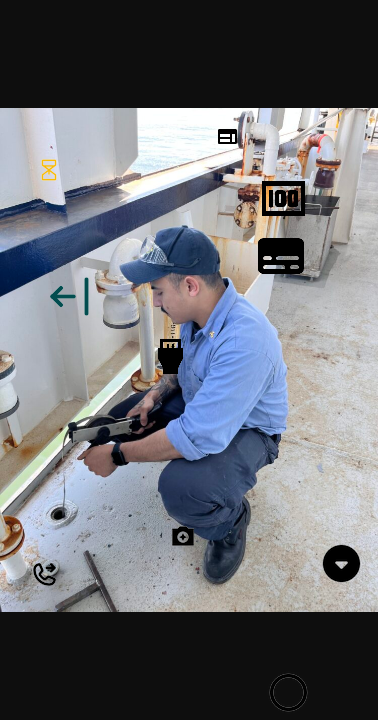 The width and height of the screenshot is (378, 720). Describe the element at coordinates (183, 536) in the screenshot. I see `enhance or improve photo quality` at that location.